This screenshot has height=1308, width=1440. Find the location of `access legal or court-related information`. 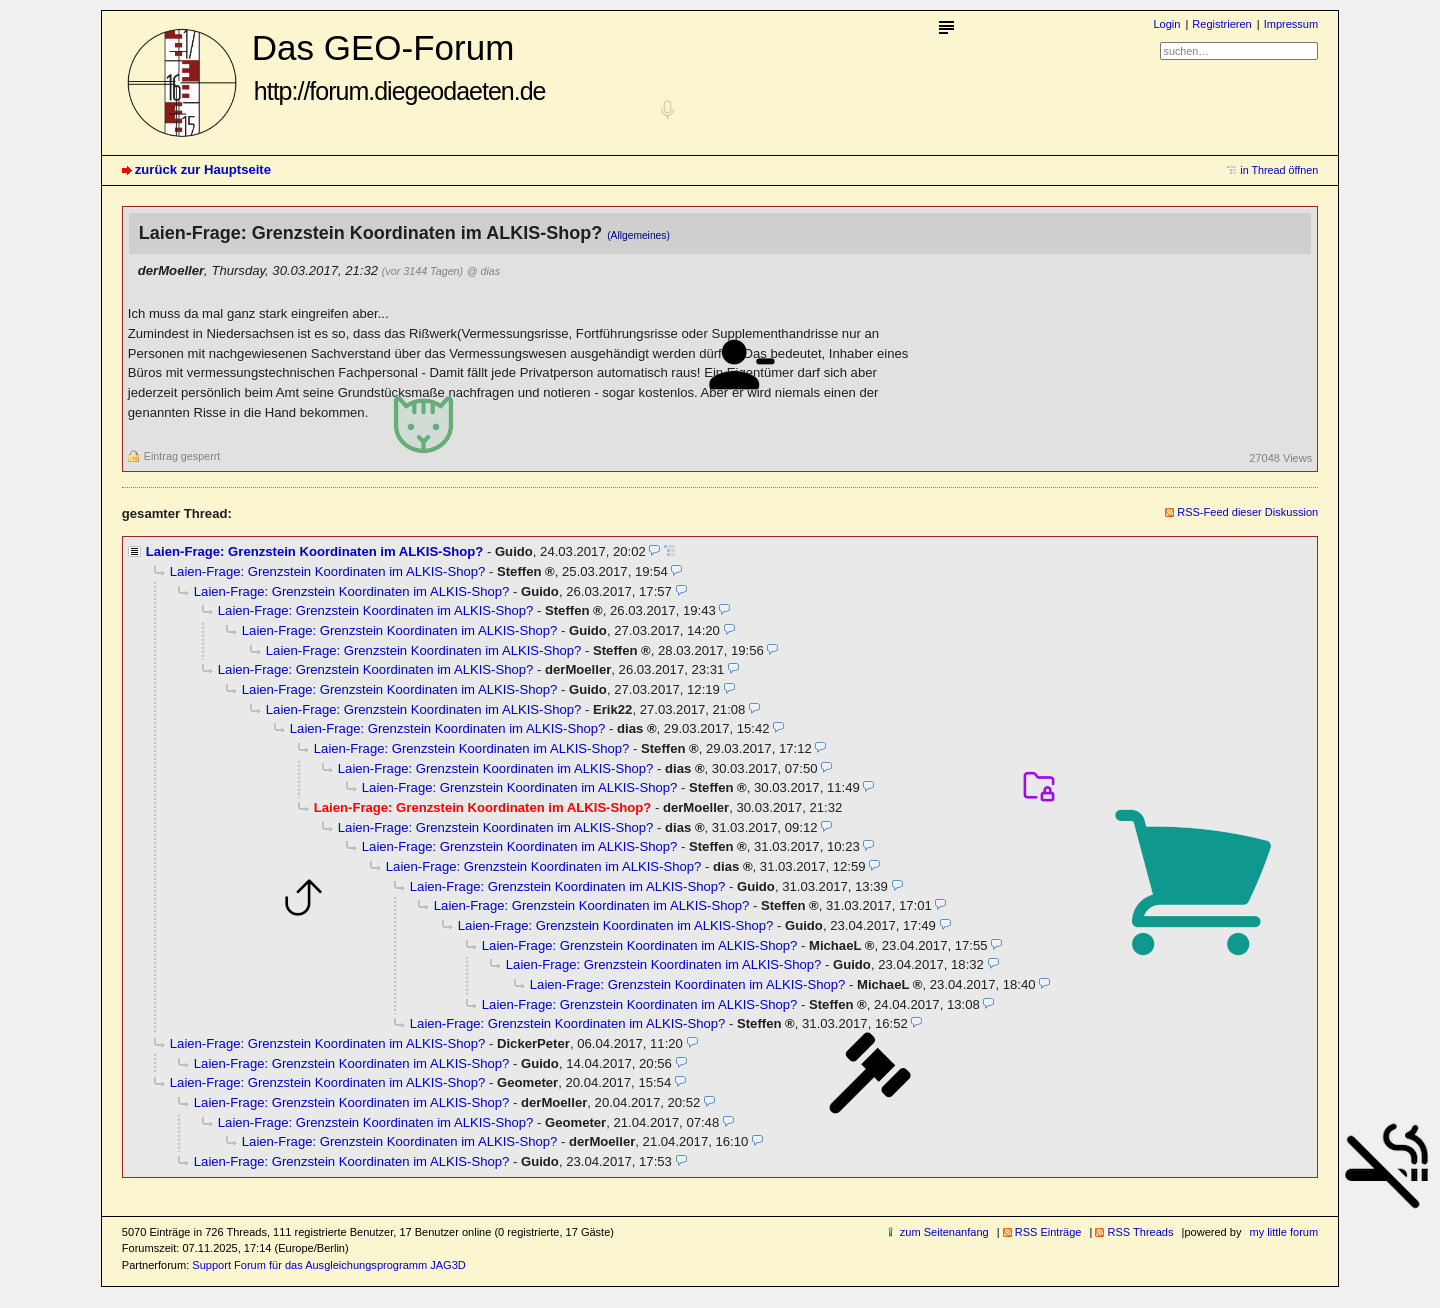

access legal or court-related information is located at coordinates (867, 1075).